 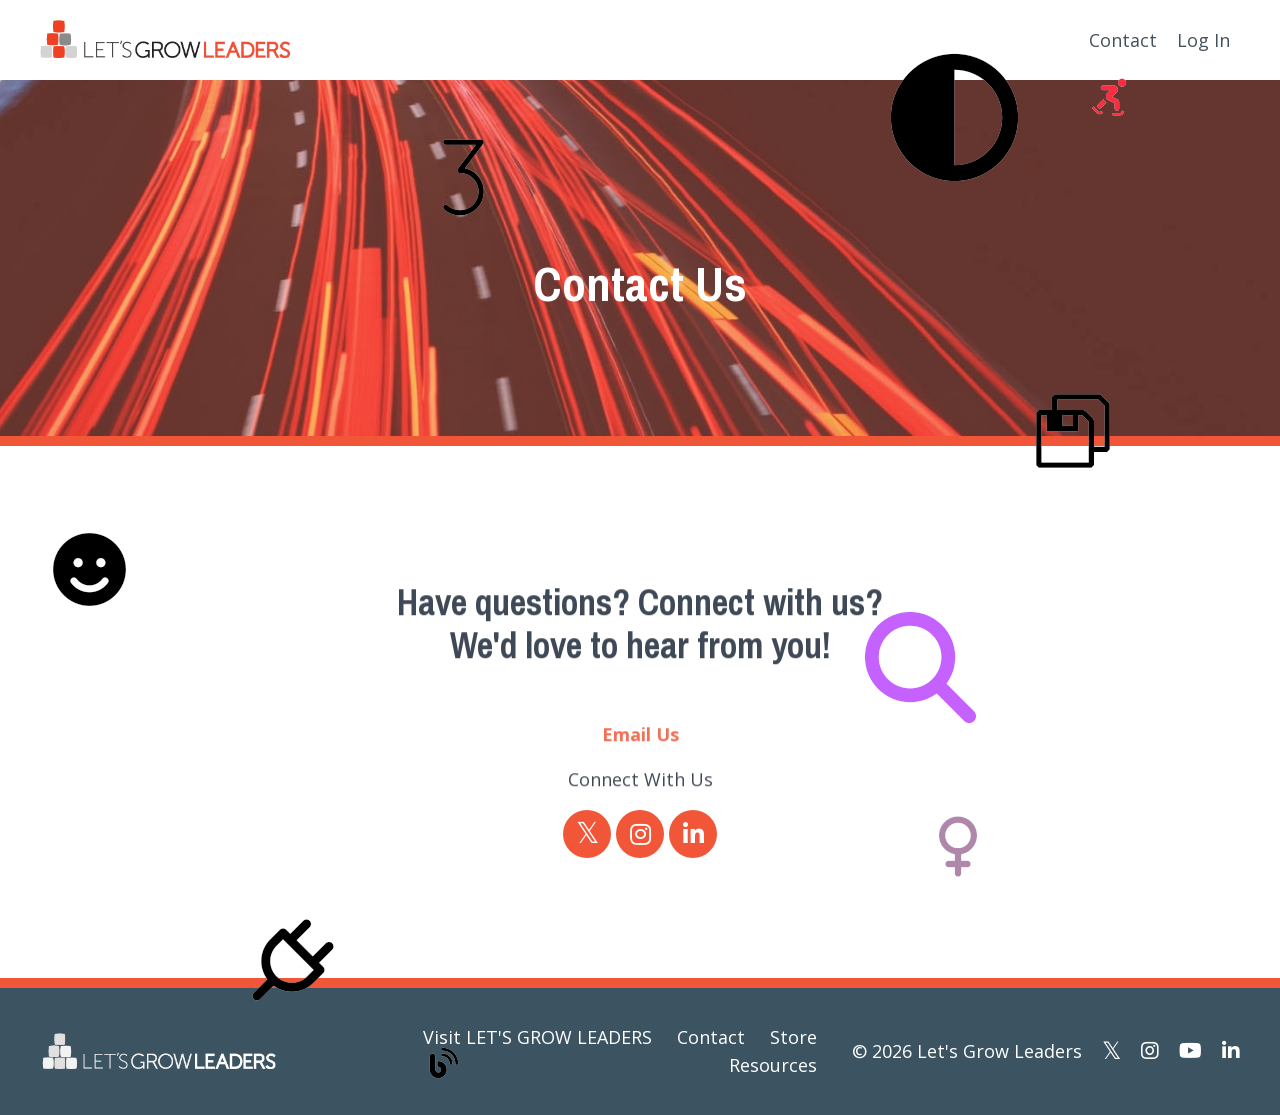 What do you see at coordinates (293, 960) in the screenshot?
I see `connect to power source` at bounding box center [293, 960].